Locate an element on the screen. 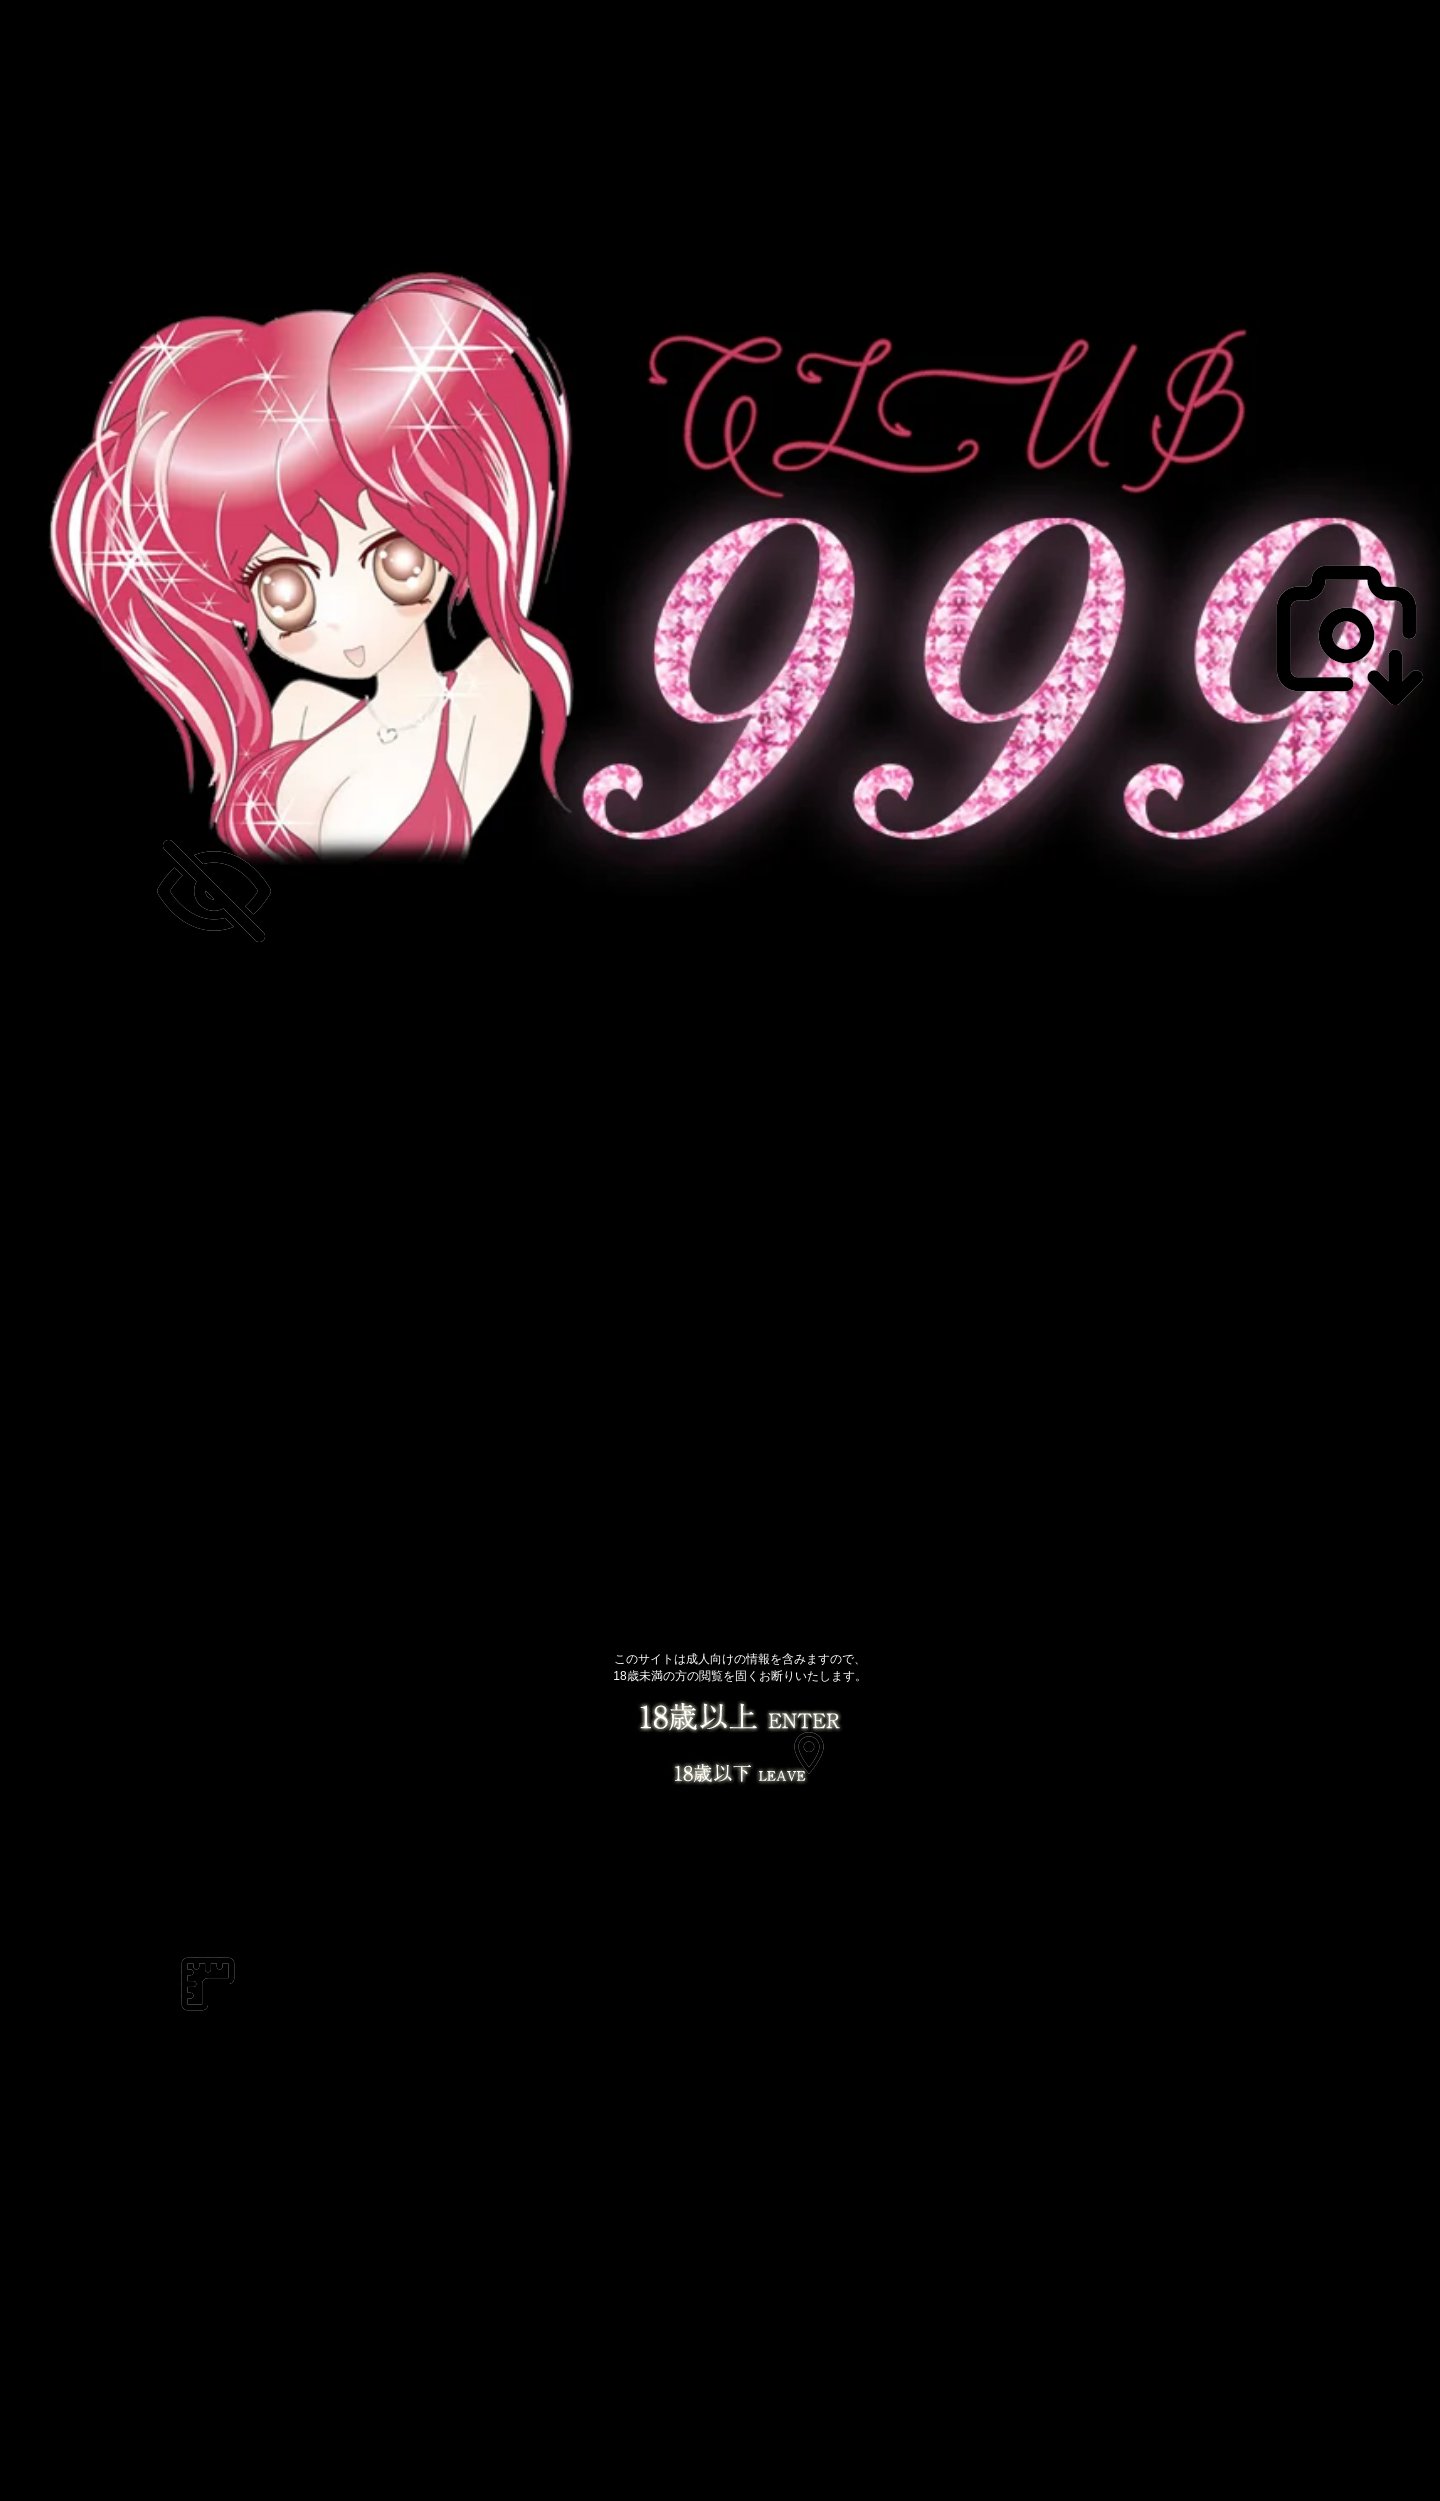 The image size is (1440, 2501). download a captured photo is located at coordinates (1346, 628).